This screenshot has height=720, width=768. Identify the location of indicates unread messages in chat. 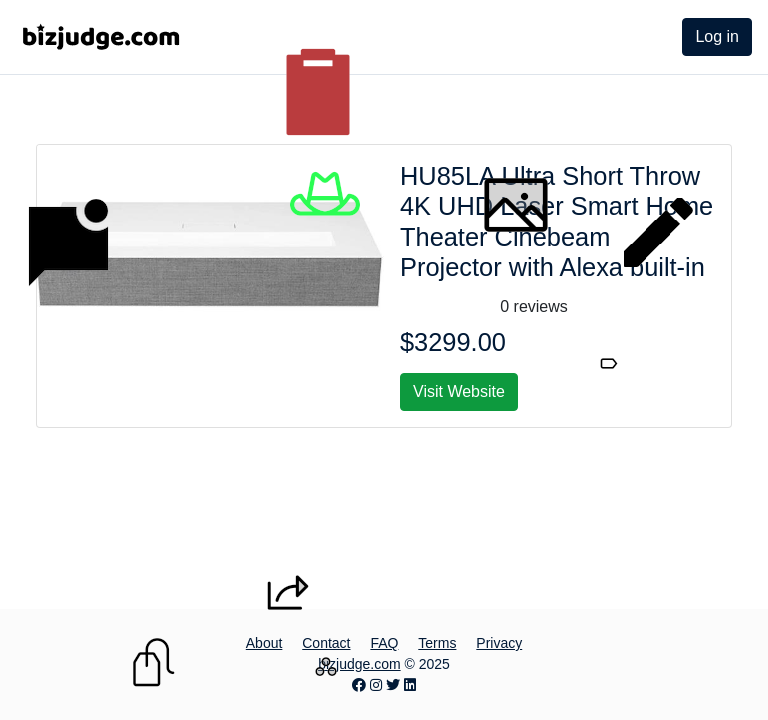
(68, 246).